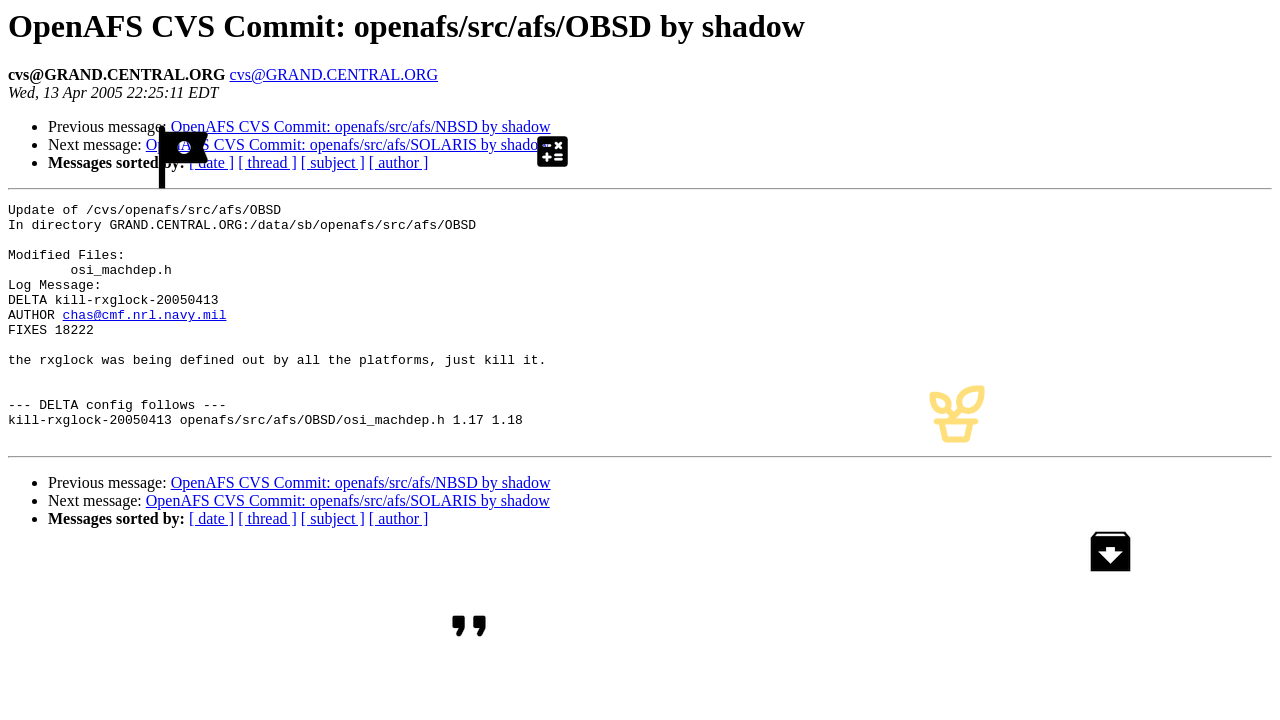 The height and width of the screenshot is (720, 1280). Describe the element at coordinates (469, 626) in the screenshot. I see `insert a block quote` at that location.